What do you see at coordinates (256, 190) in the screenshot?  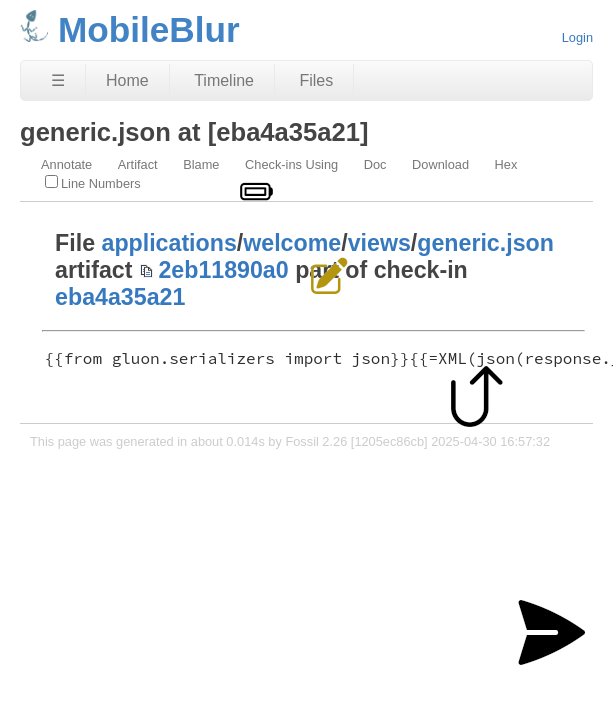 I see `indicates battery is fully charged` at bounding box center [256, 190].